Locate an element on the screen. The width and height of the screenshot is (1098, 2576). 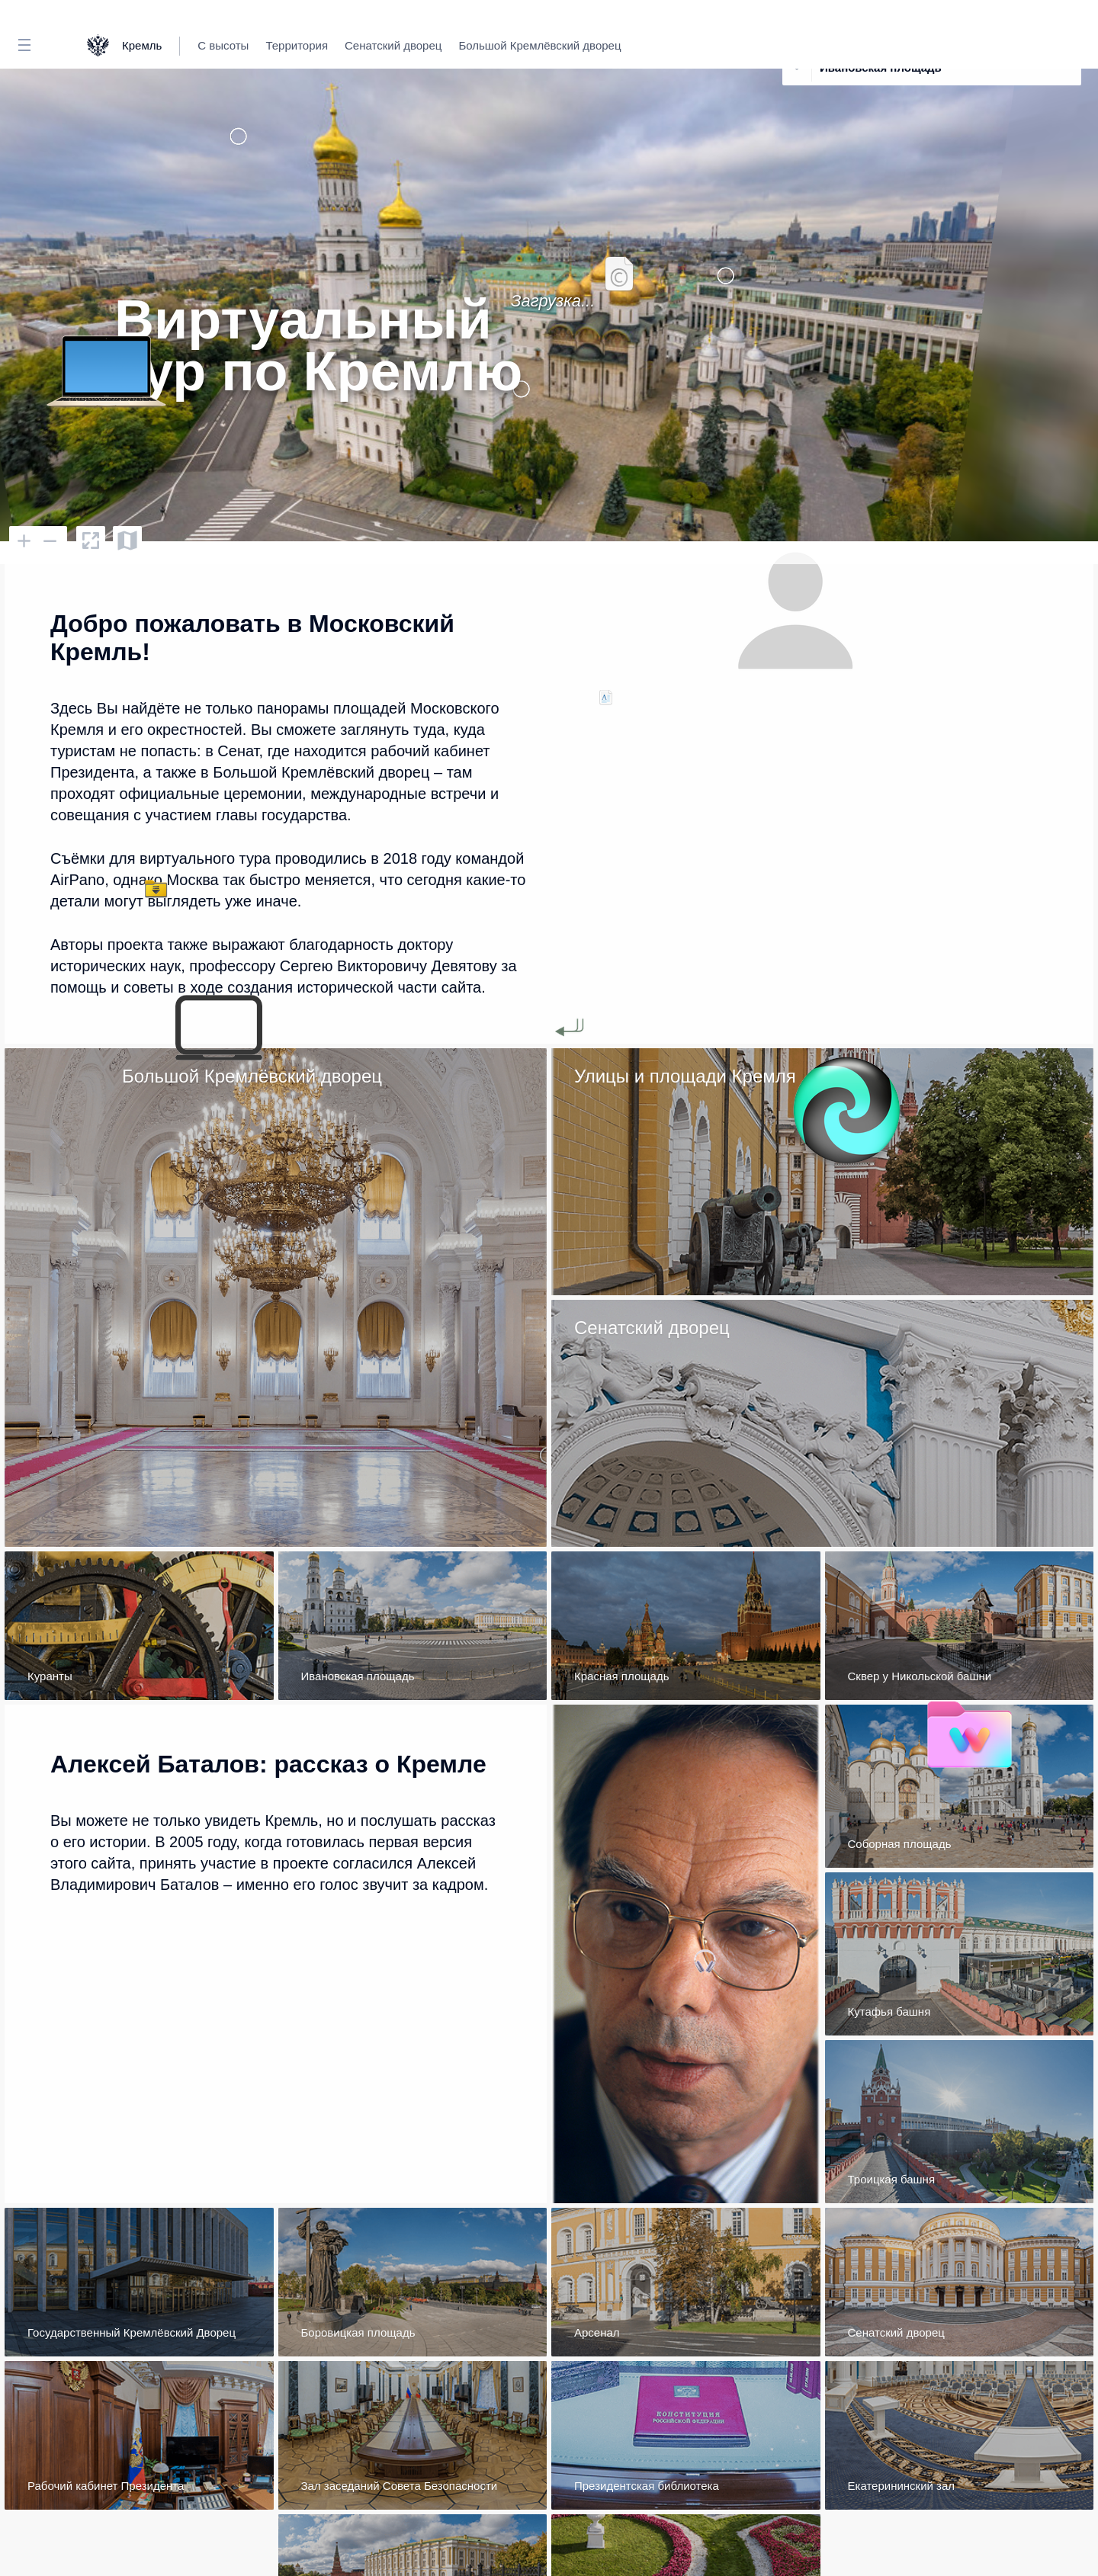
open a word processing document is located at coordinates (605, 697).